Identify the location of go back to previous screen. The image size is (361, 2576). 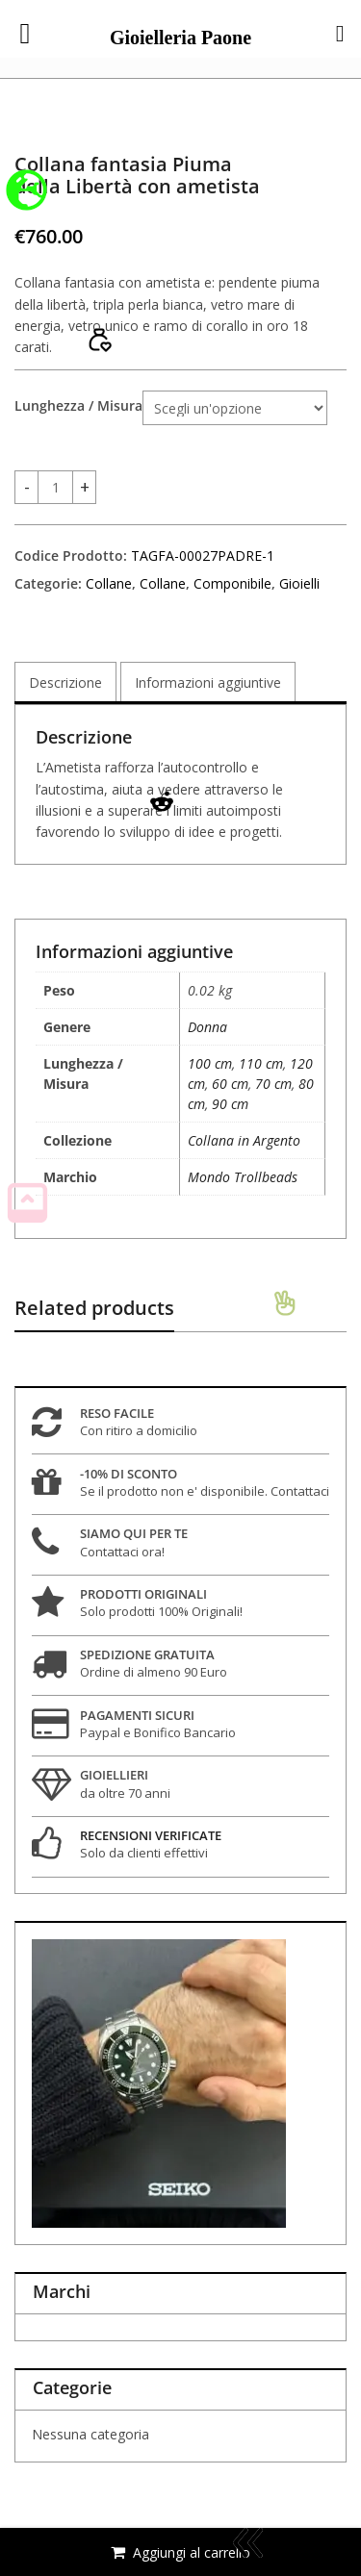
(247, 2542).